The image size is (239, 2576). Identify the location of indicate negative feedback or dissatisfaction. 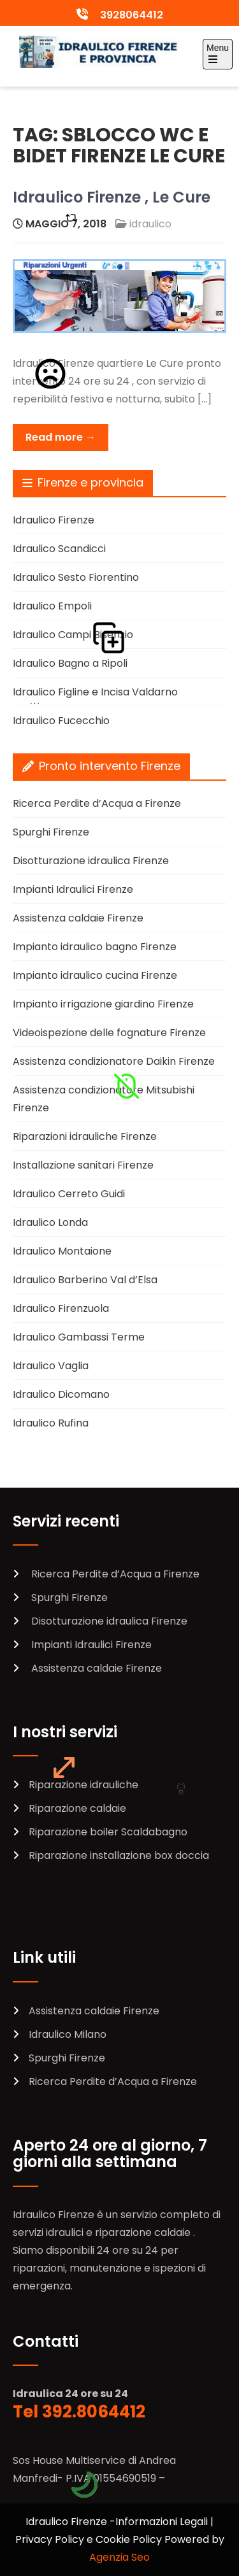
(50, 374).